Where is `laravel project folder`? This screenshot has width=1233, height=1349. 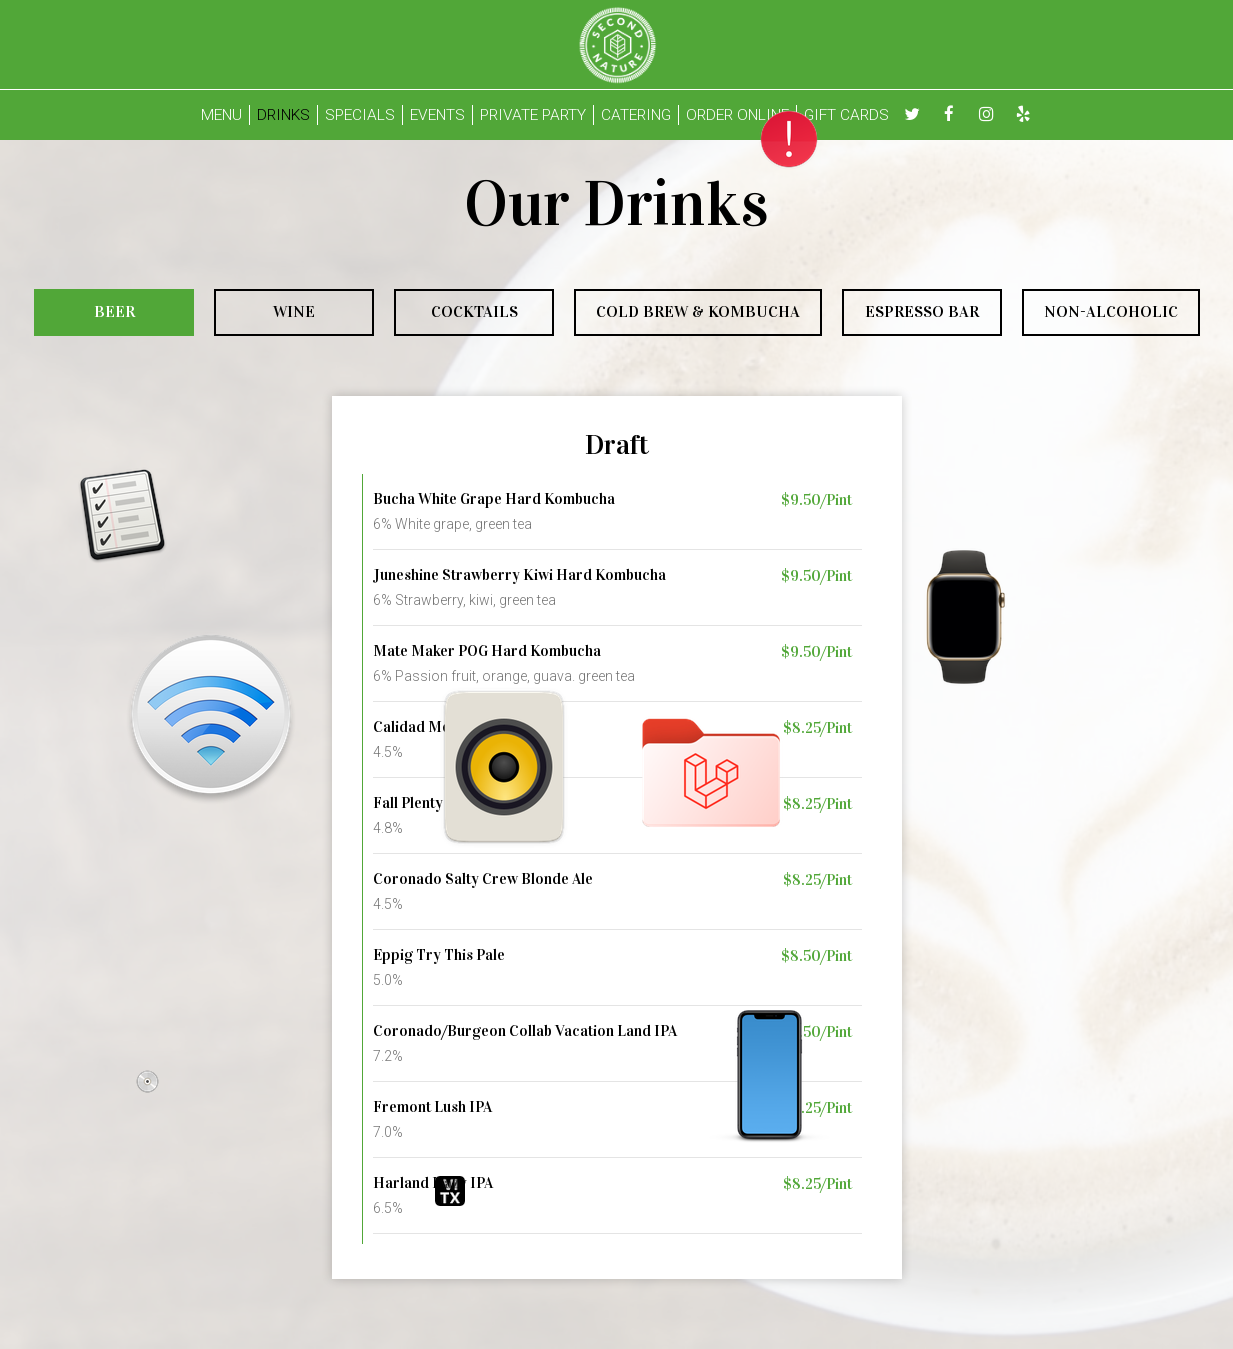 laravel project folder is located at coordinates (710, 776).